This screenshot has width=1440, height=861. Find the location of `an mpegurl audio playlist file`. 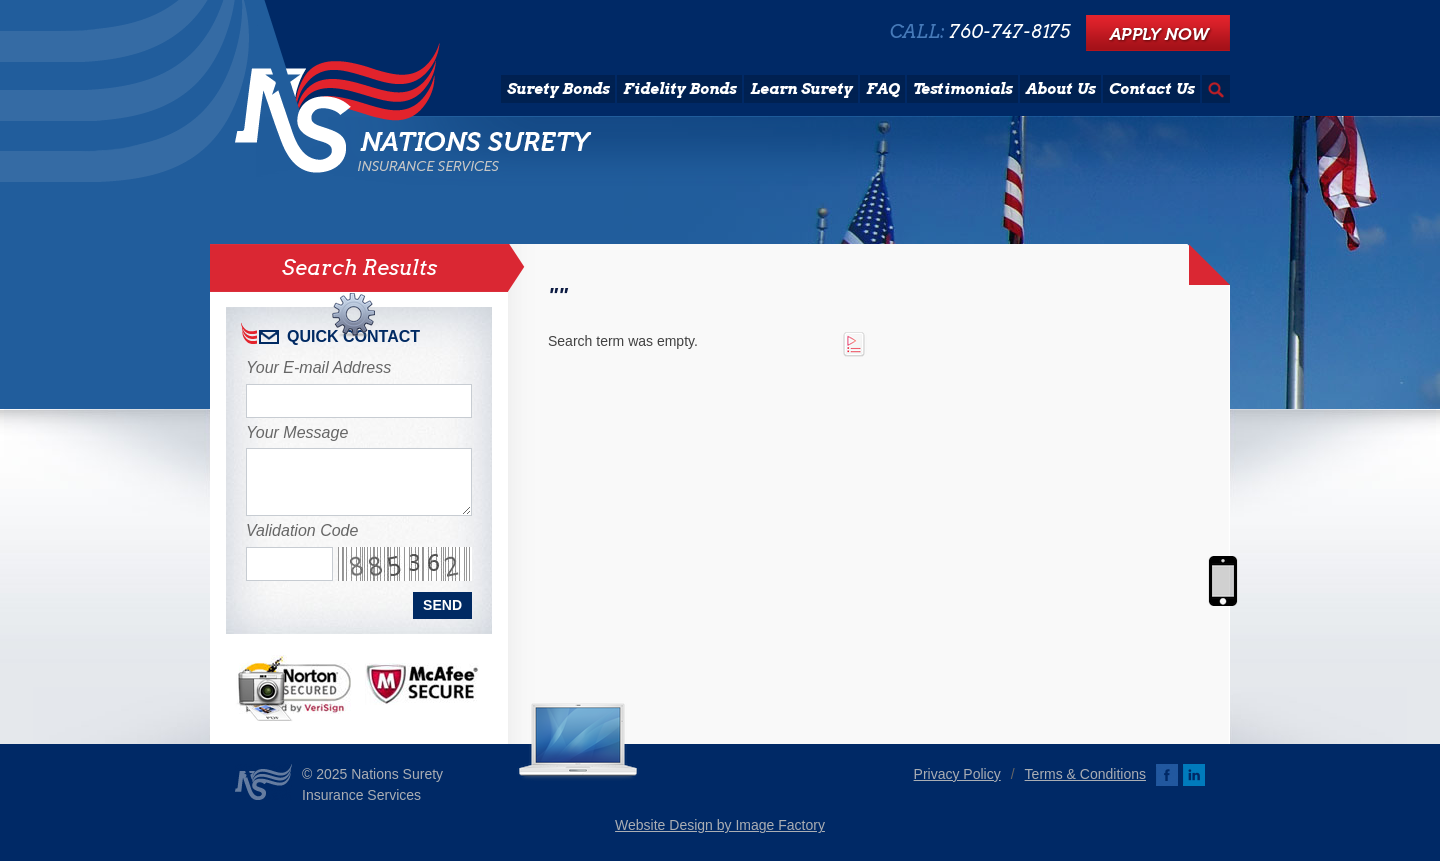

an mpegurl audio playlist file is located at coordinates (854, 344).